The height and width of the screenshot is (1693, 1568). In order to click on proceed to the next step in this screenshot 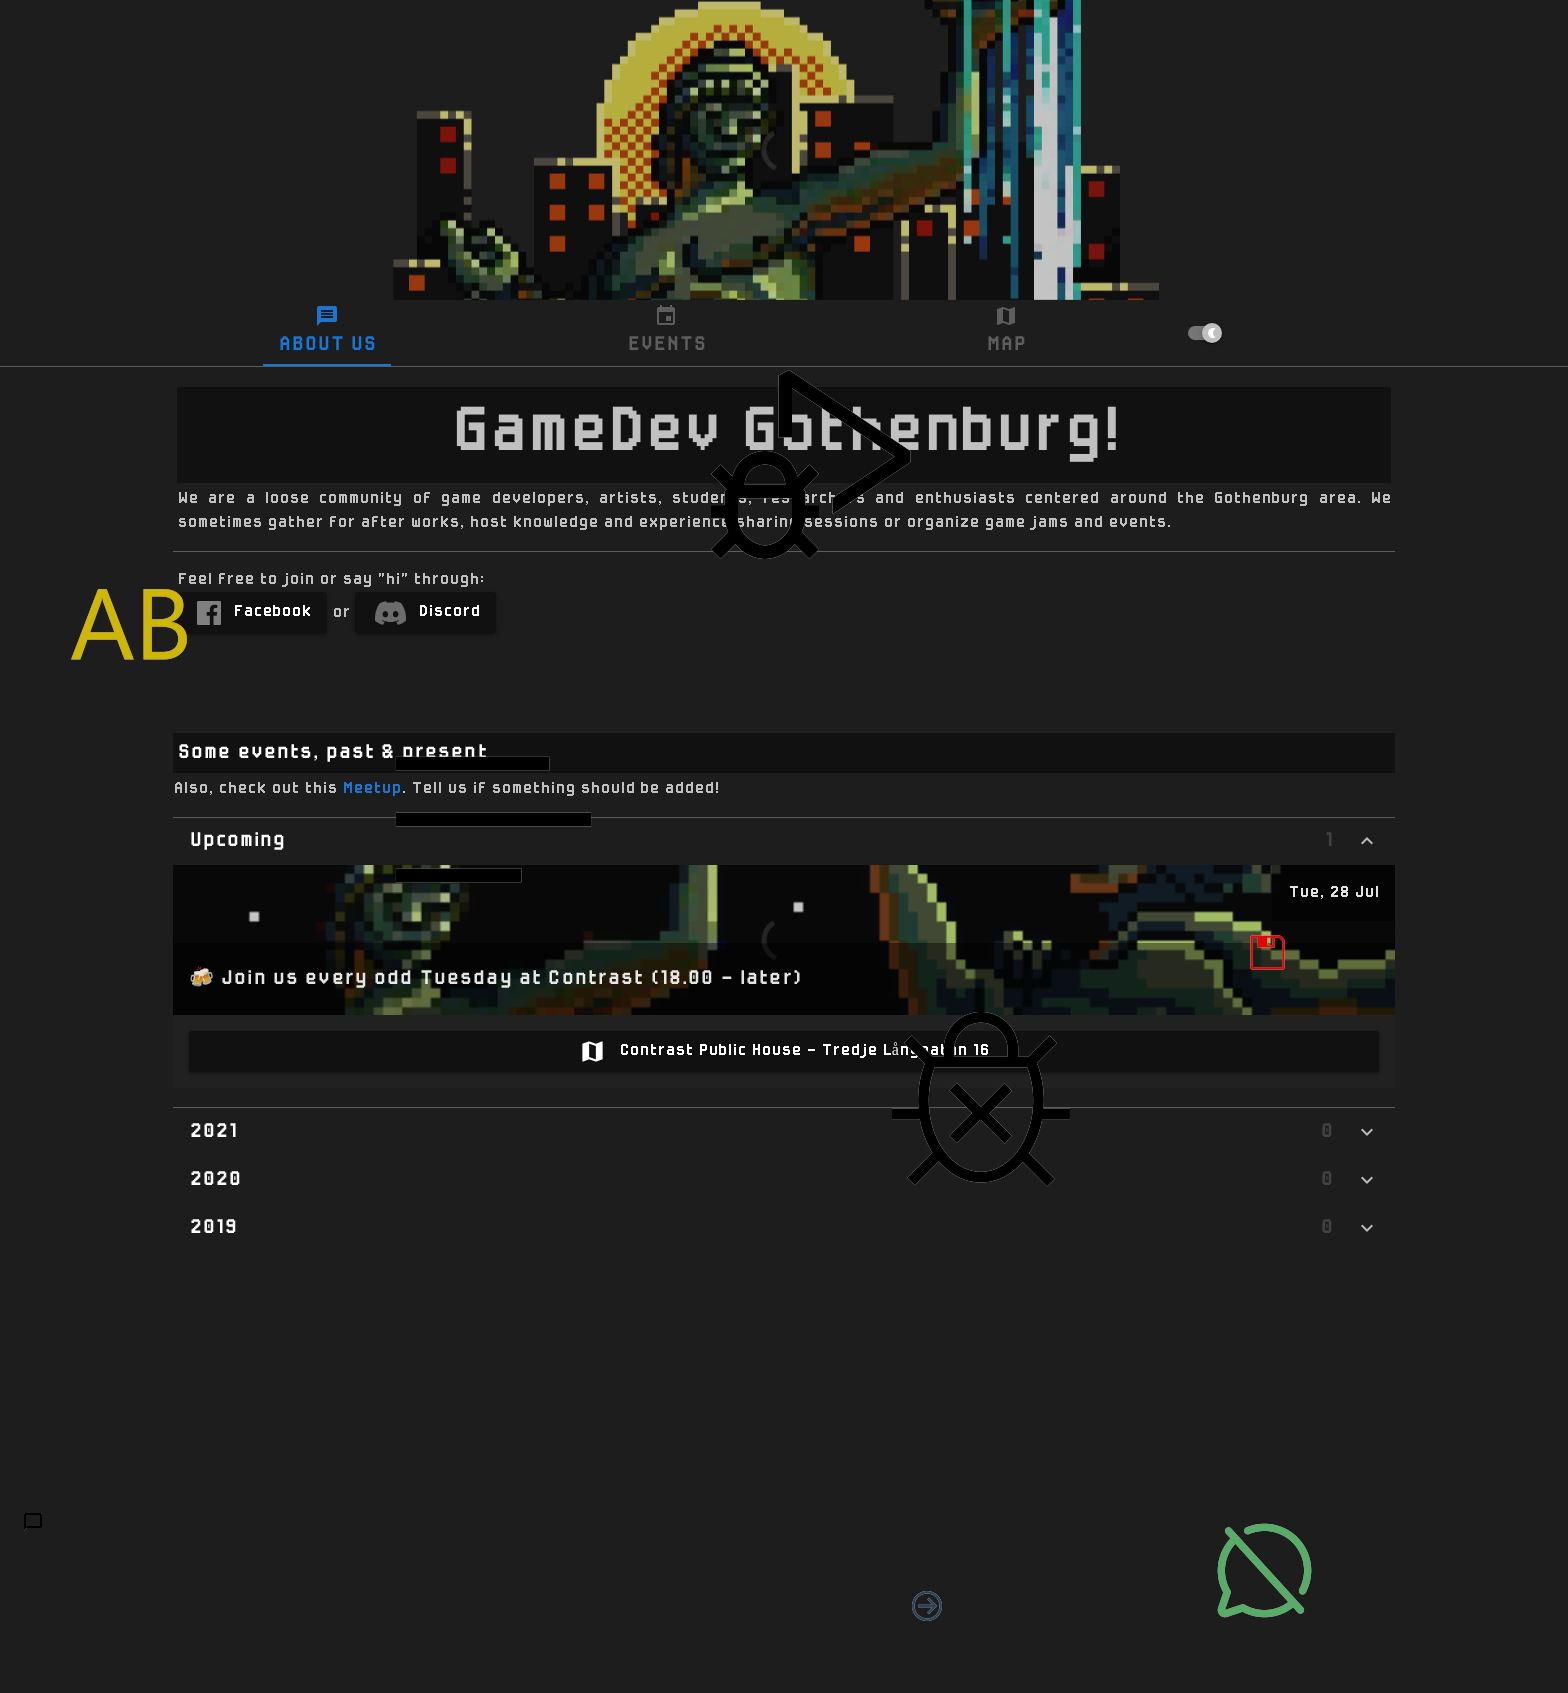, I will do `click(927, 1606)`.